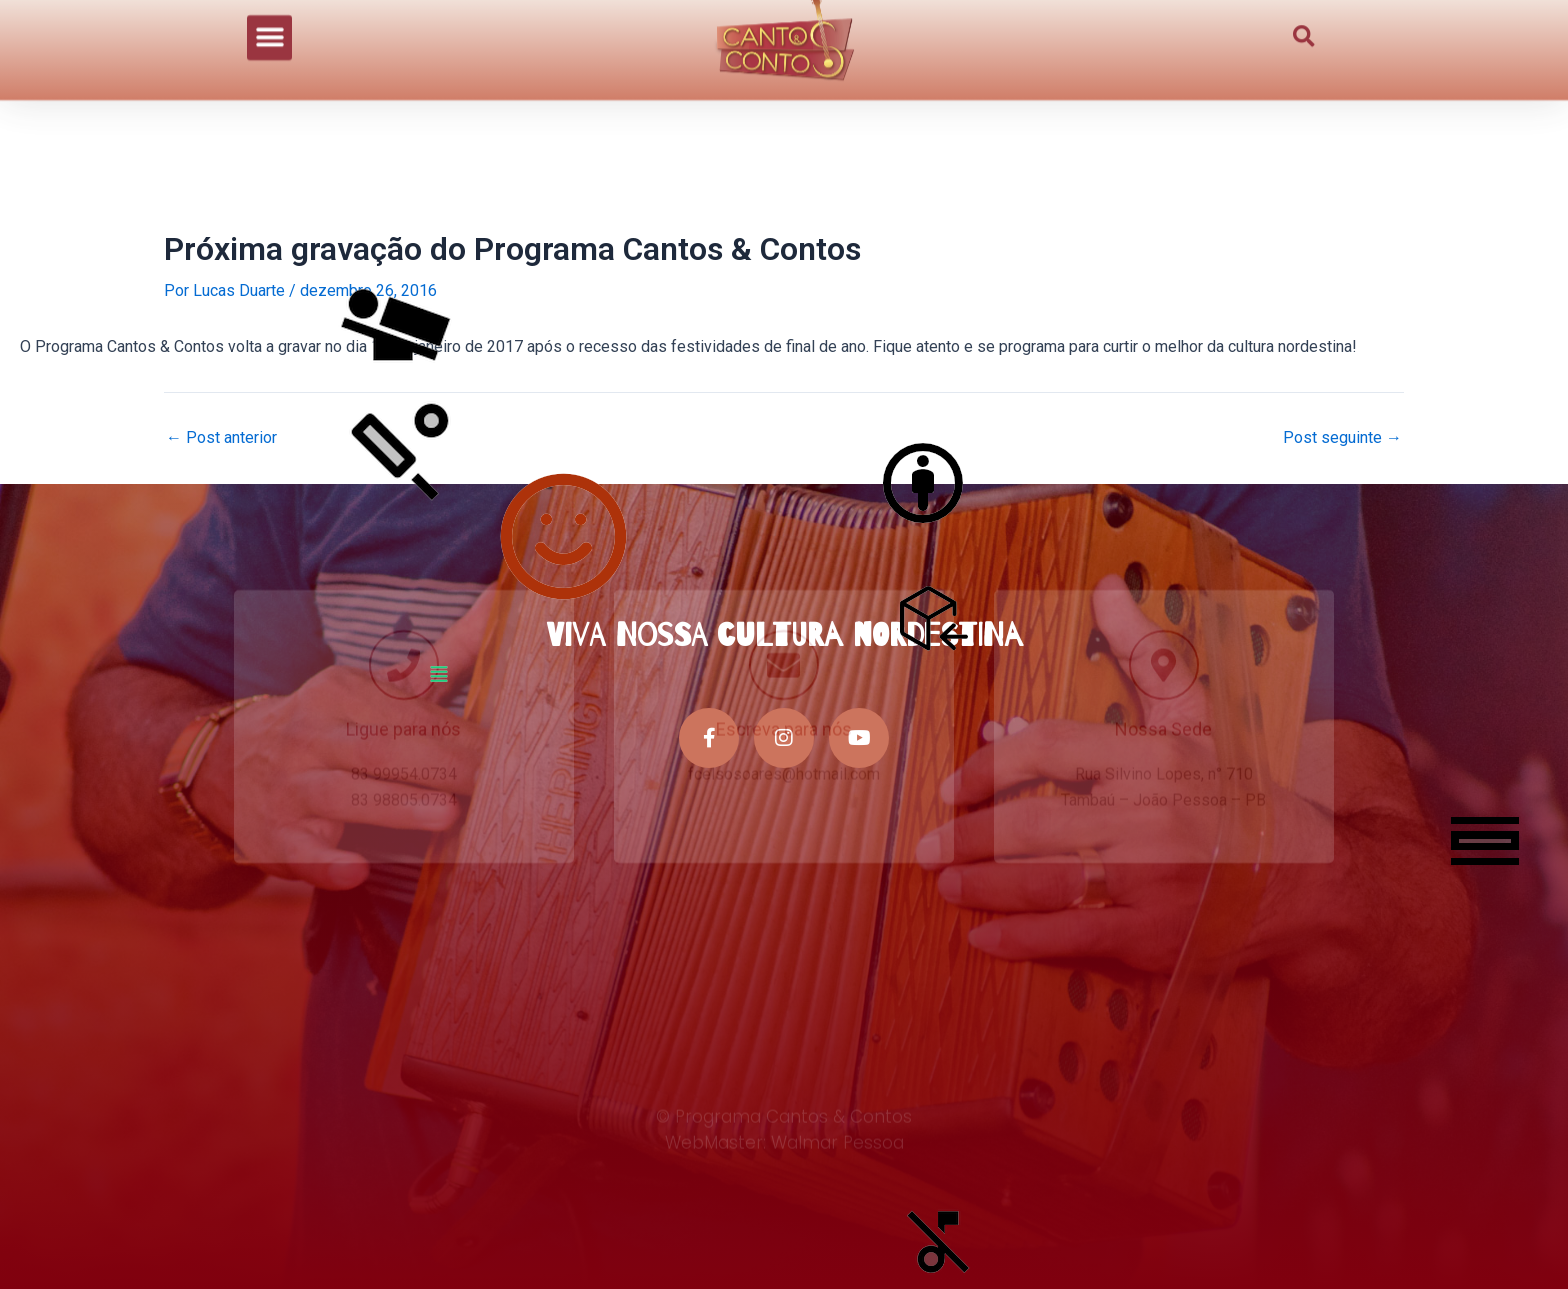 Image resolution: width=1568 pixels, height=1289 pixels. Describe the element at coordinates (934, 619) in the screenshot. I see `view package dependencies` at that location.